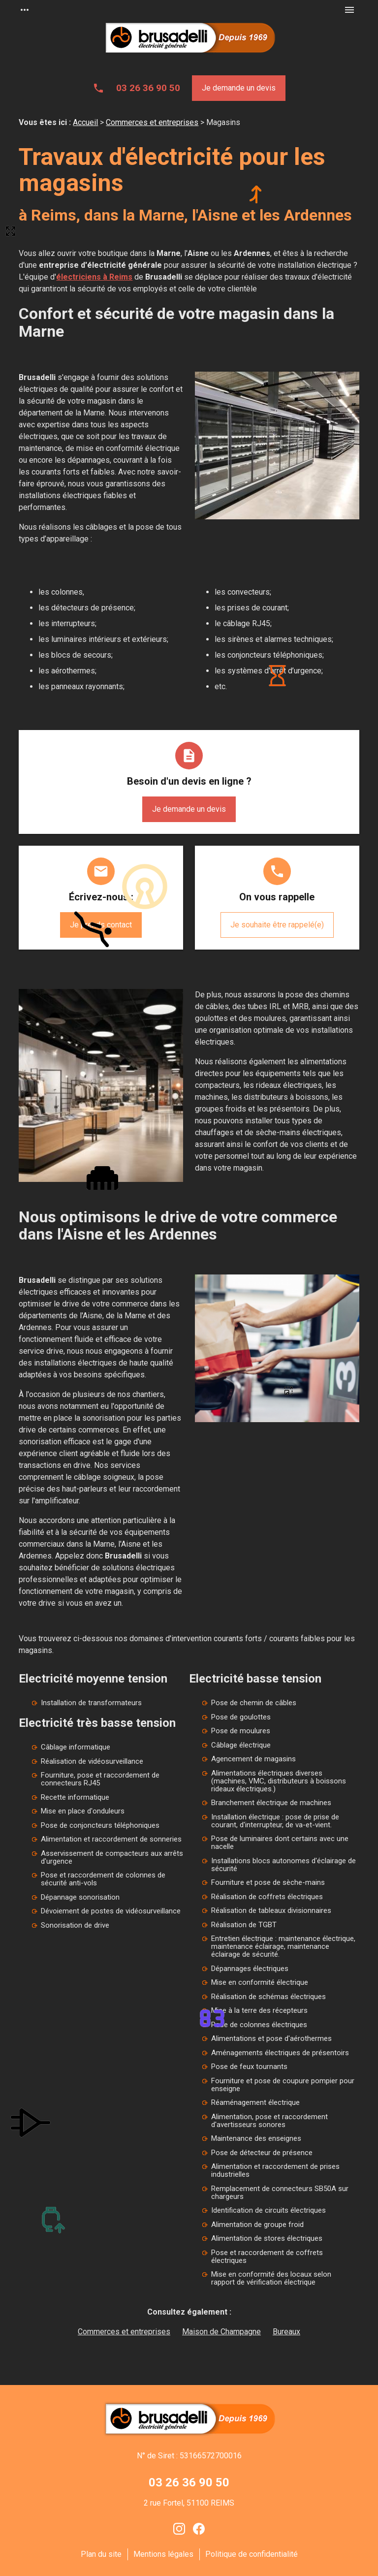 The width and height of the screenshot is (378, 2576). Describe the element at coordinates (288, 1391) in the screenshot. I see `upscale or enhance image resolution` at that location.